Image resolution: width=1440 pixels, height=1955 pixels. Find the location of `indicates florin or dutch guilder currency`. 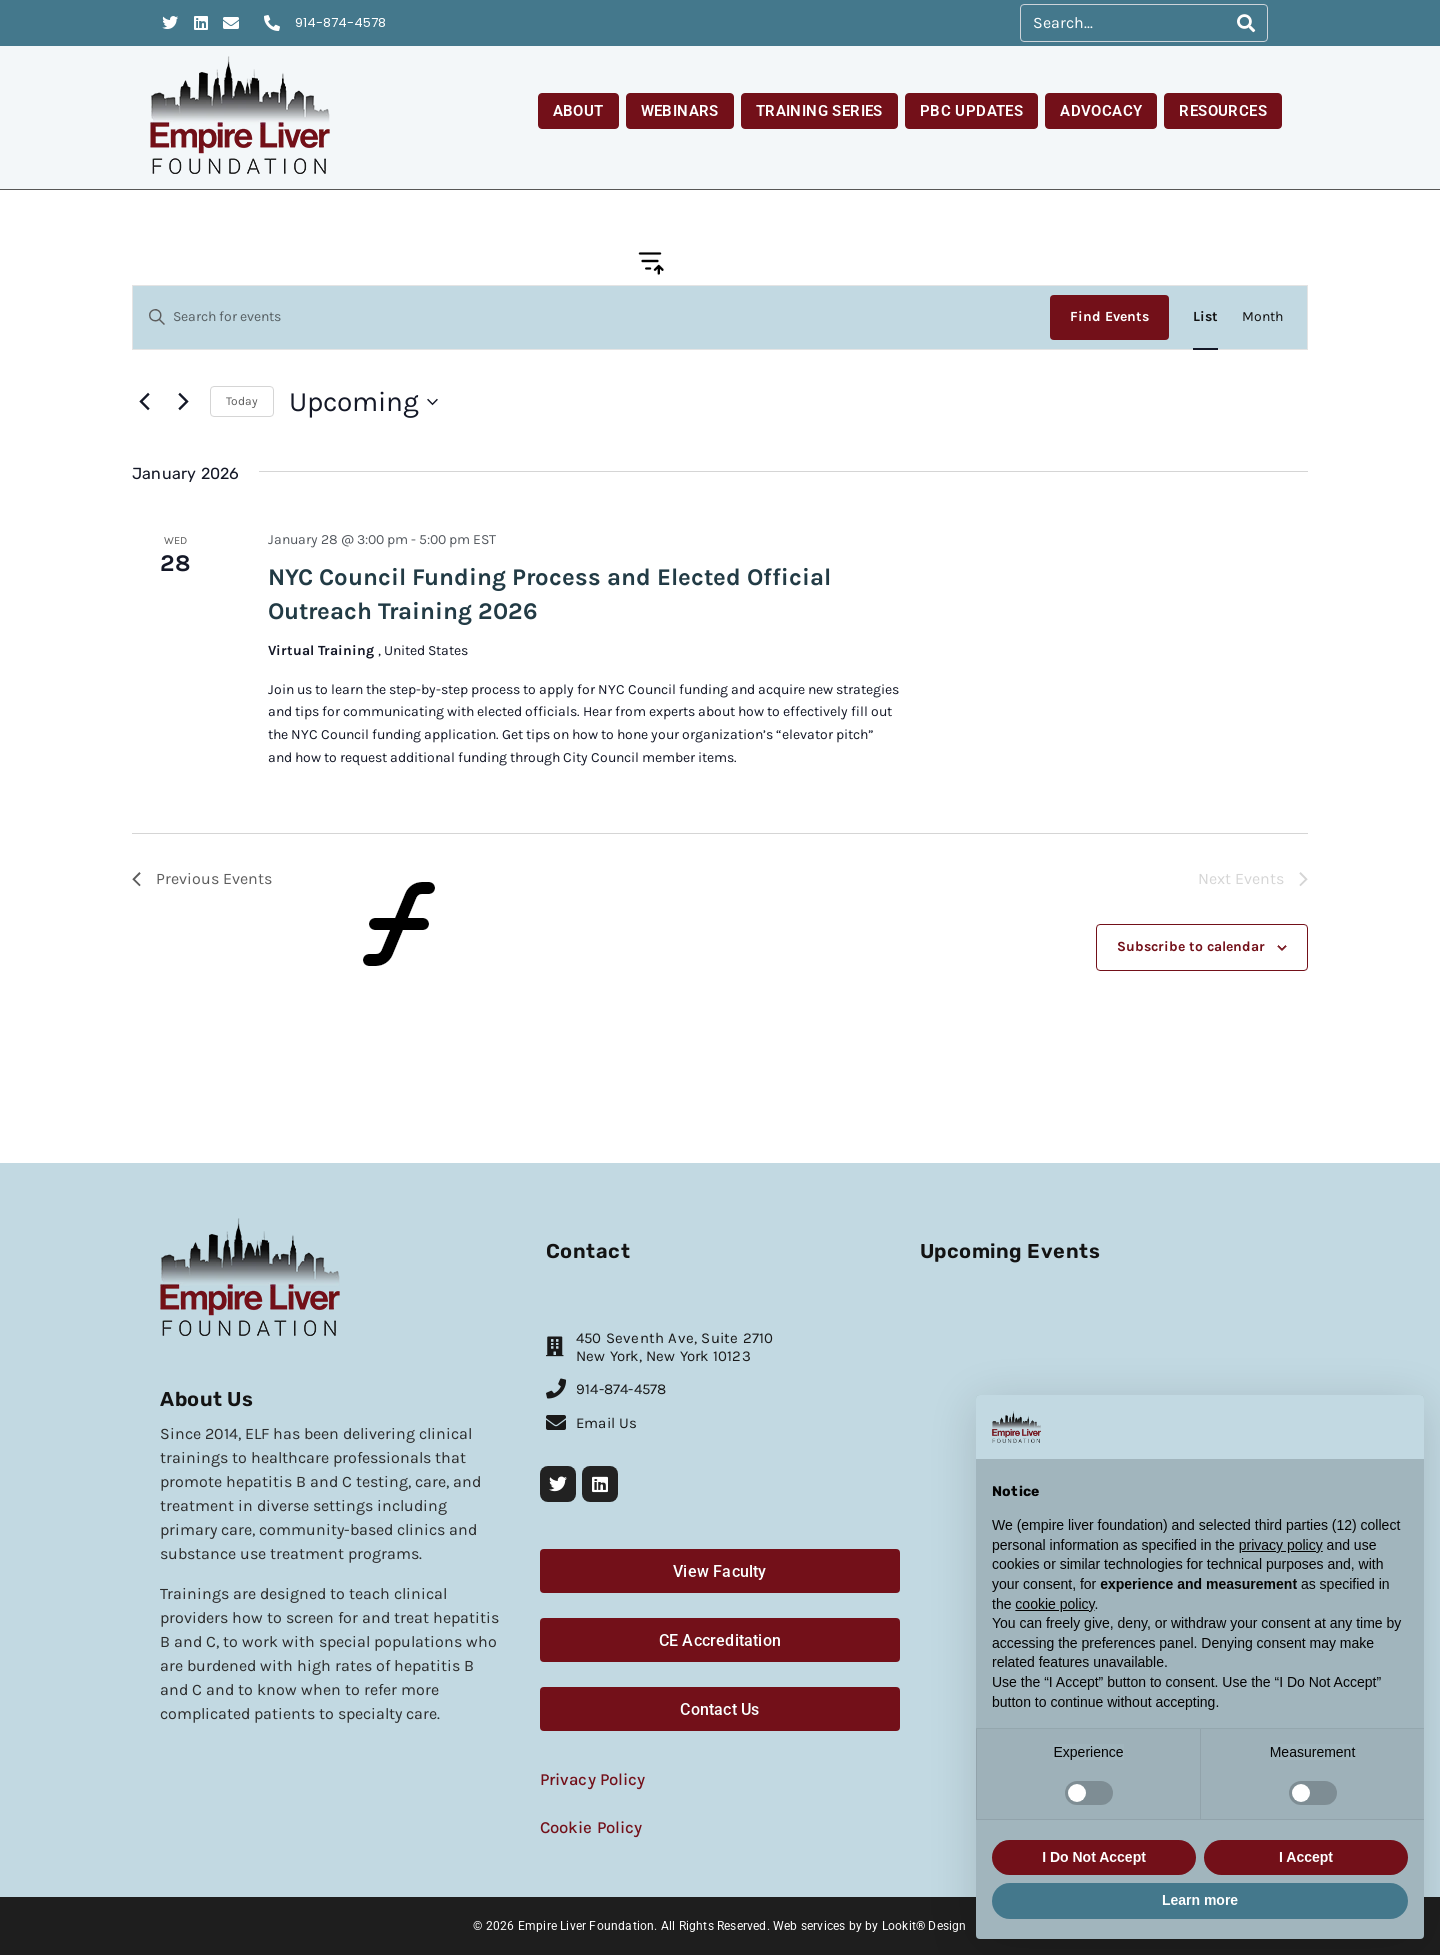

indicates florin or dutch guilder currency is located at coordinates (399, 924).